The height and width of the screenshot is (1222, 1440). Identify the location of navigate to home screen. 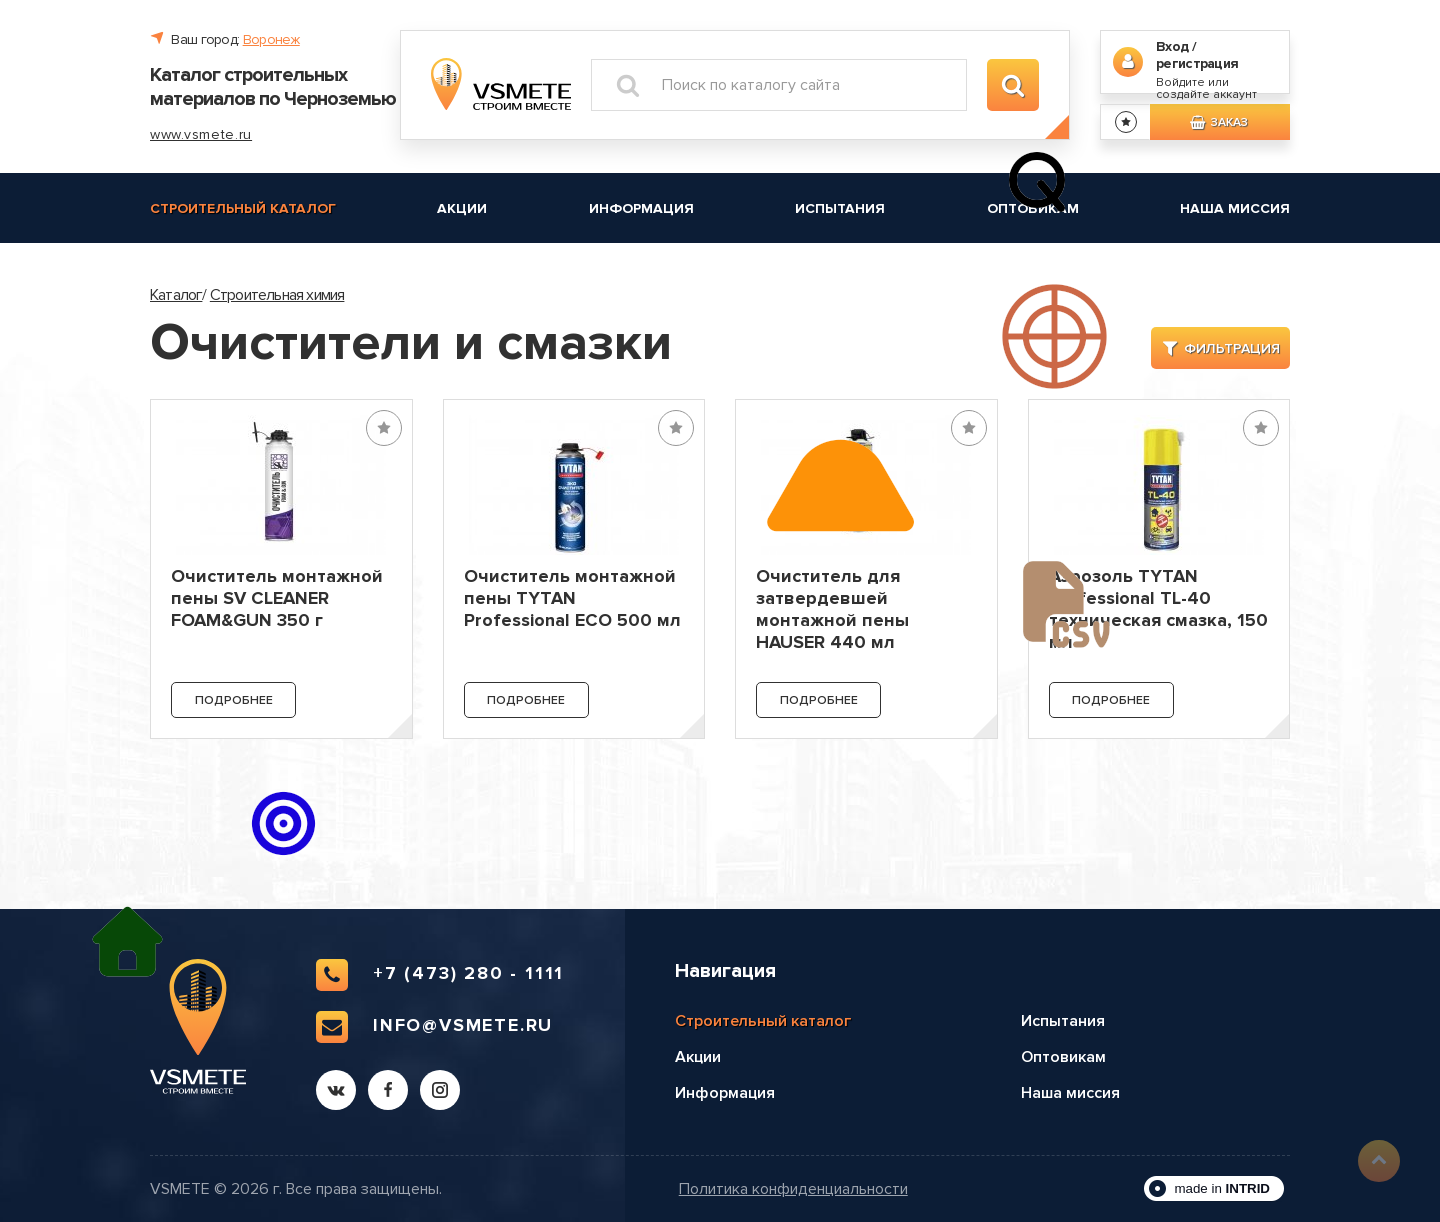
(127, 941).